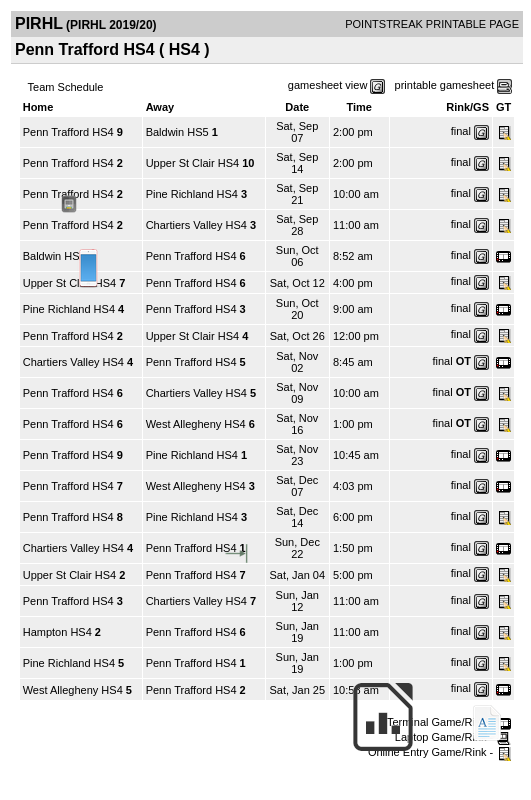  Describe the element at coordinates (88, 268) in the screenshot. I see `iPod Touch device connected` at that location.